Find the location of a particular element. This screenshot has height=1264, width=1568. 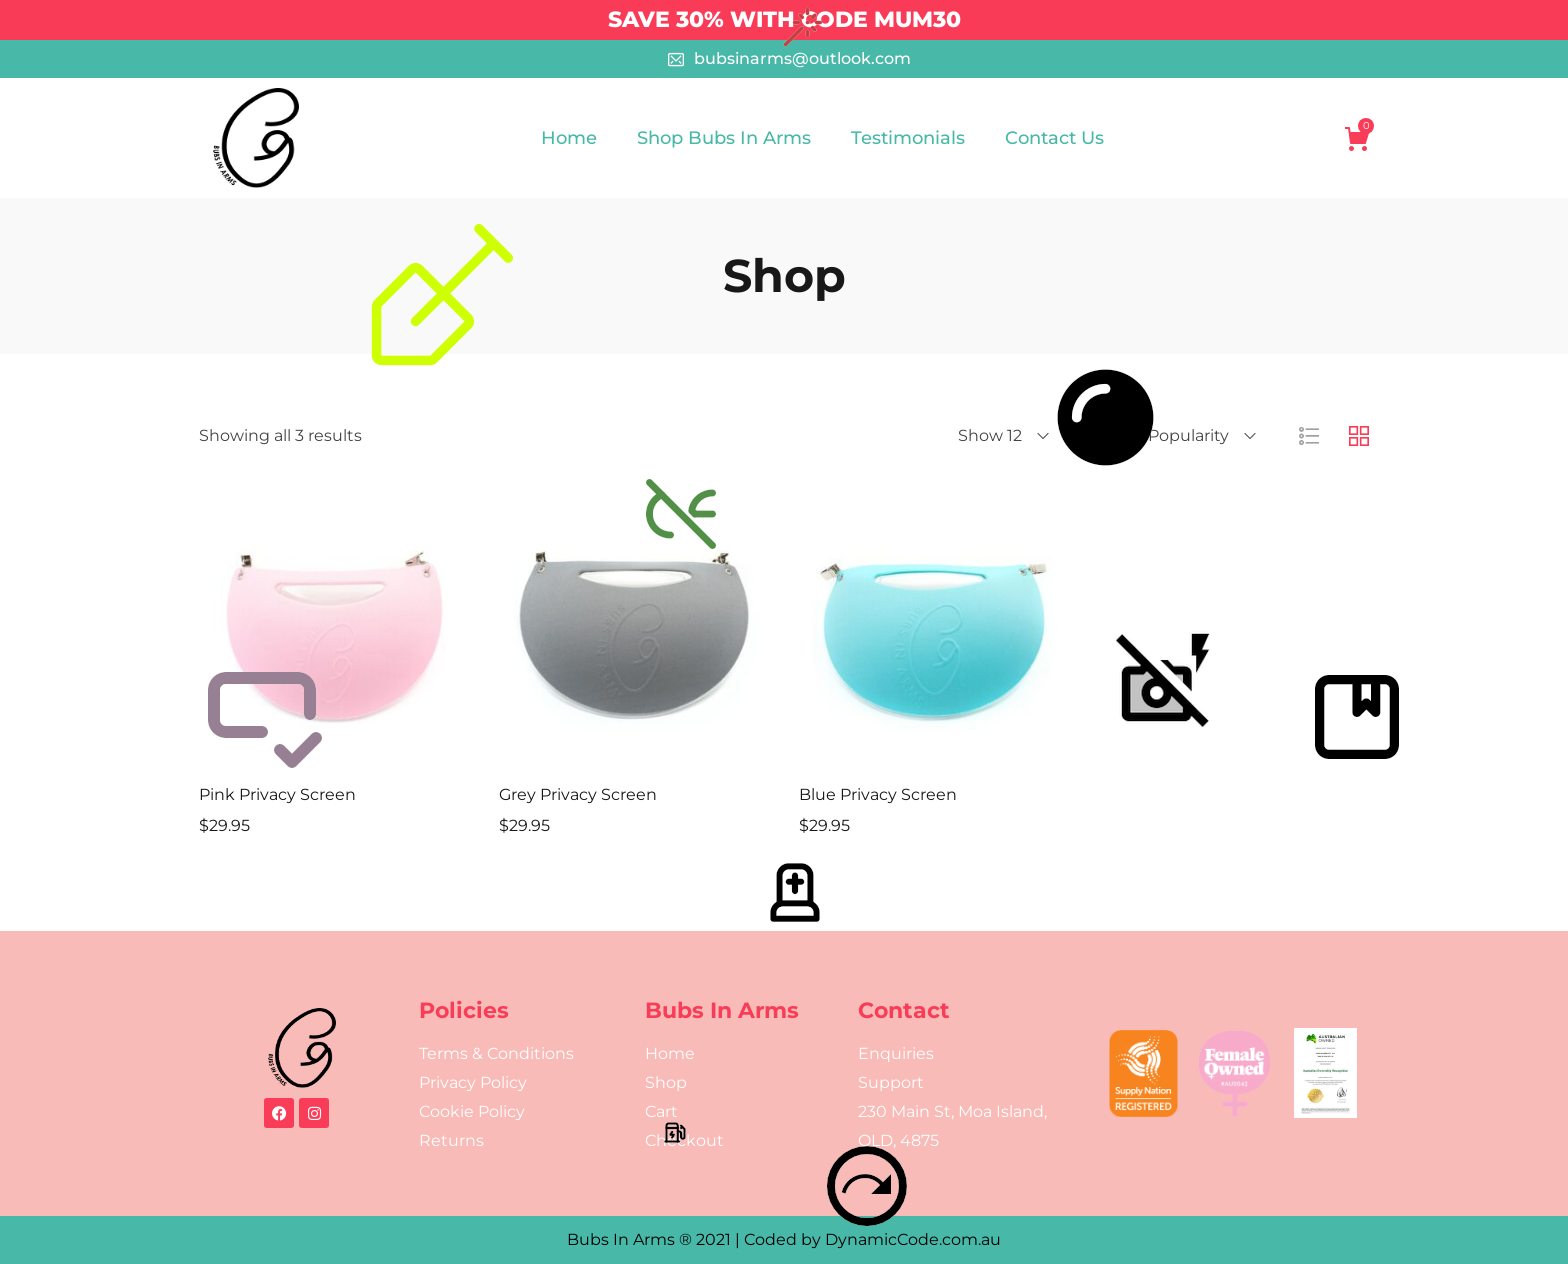

find nearby electric vehicle charging stations is located at coordinates (675, 1132).